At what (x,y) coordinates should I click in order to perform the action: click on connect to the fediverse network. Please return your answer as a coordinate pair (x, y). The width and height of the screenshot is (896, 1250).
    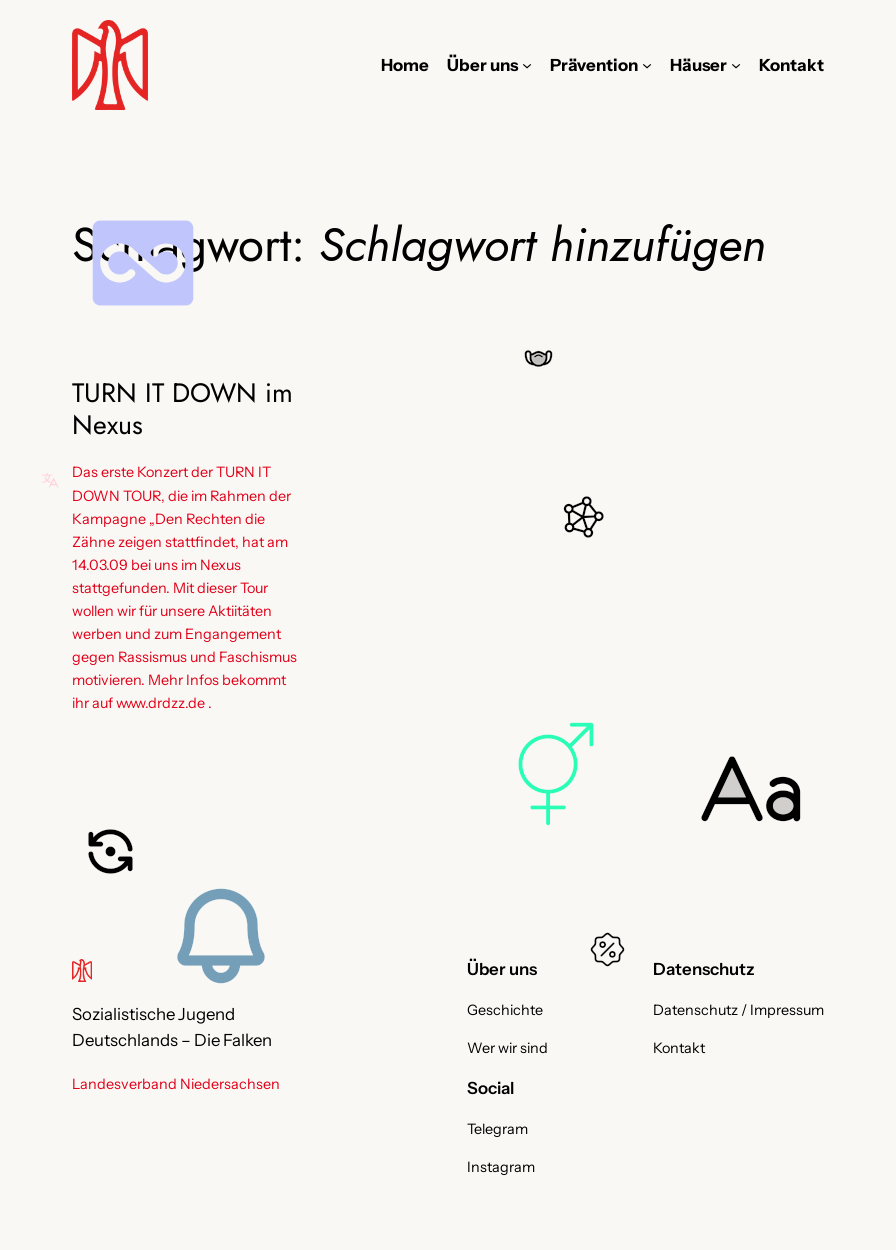
    Looking at the image, I should click on (583, 517).